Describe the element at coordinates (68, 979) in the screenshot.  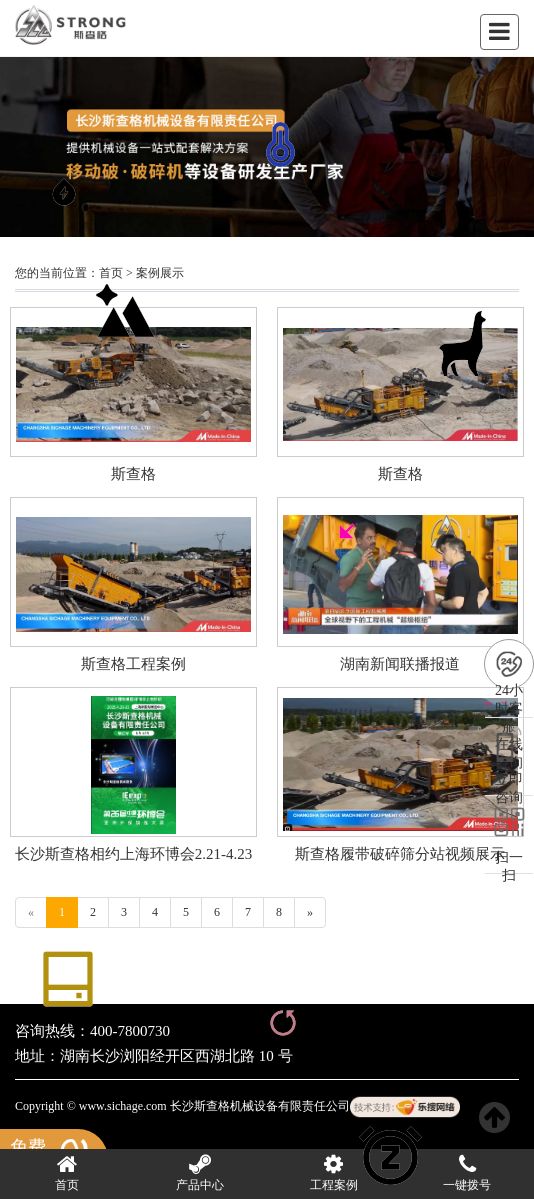
I see `access storage or hard drive settings` at that location.